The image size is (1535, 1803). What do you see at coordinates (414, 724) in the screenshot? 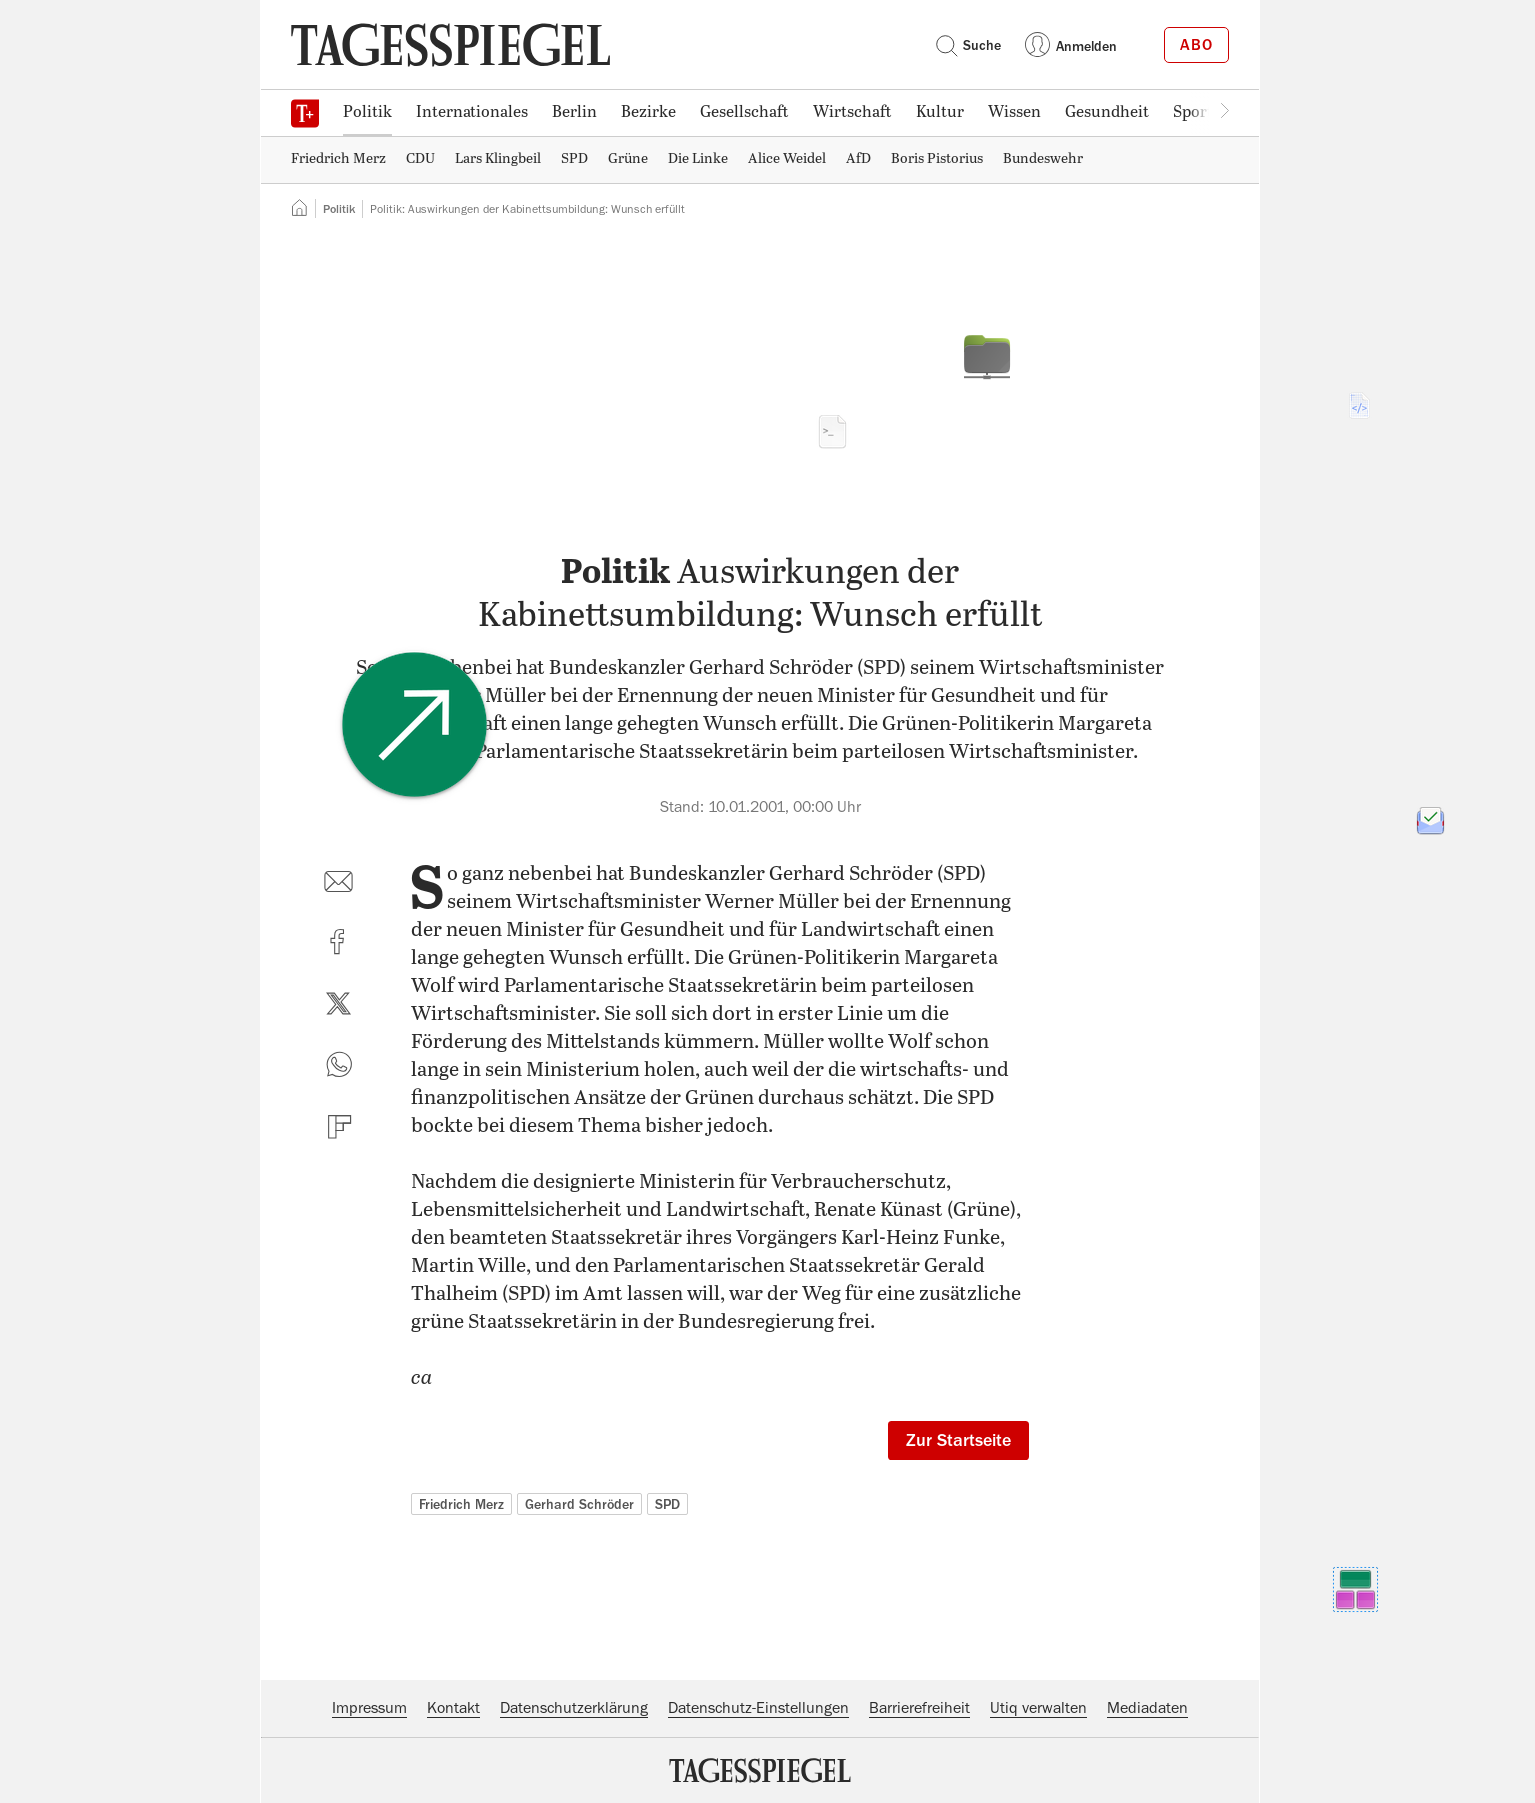
I see `indicates a symbolic link or shortcut to another file` at bounding box center [414, 724].